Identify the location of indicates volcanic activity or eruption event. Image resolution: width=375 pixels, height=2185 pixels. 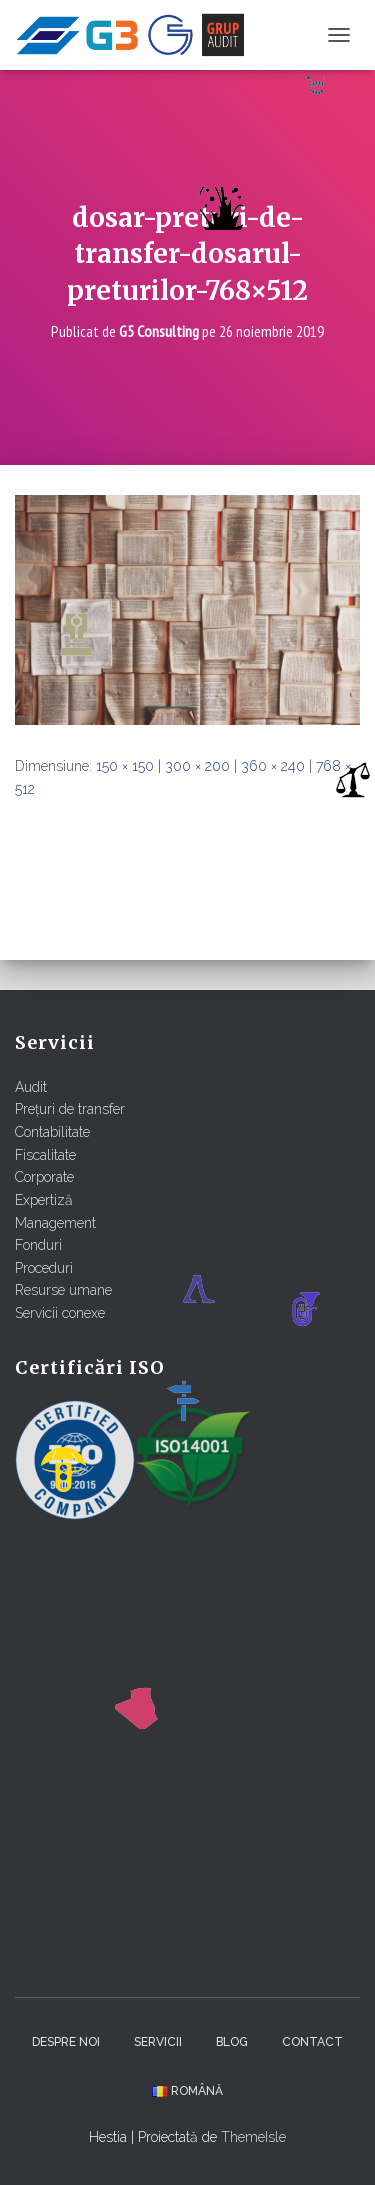
(221, 208).